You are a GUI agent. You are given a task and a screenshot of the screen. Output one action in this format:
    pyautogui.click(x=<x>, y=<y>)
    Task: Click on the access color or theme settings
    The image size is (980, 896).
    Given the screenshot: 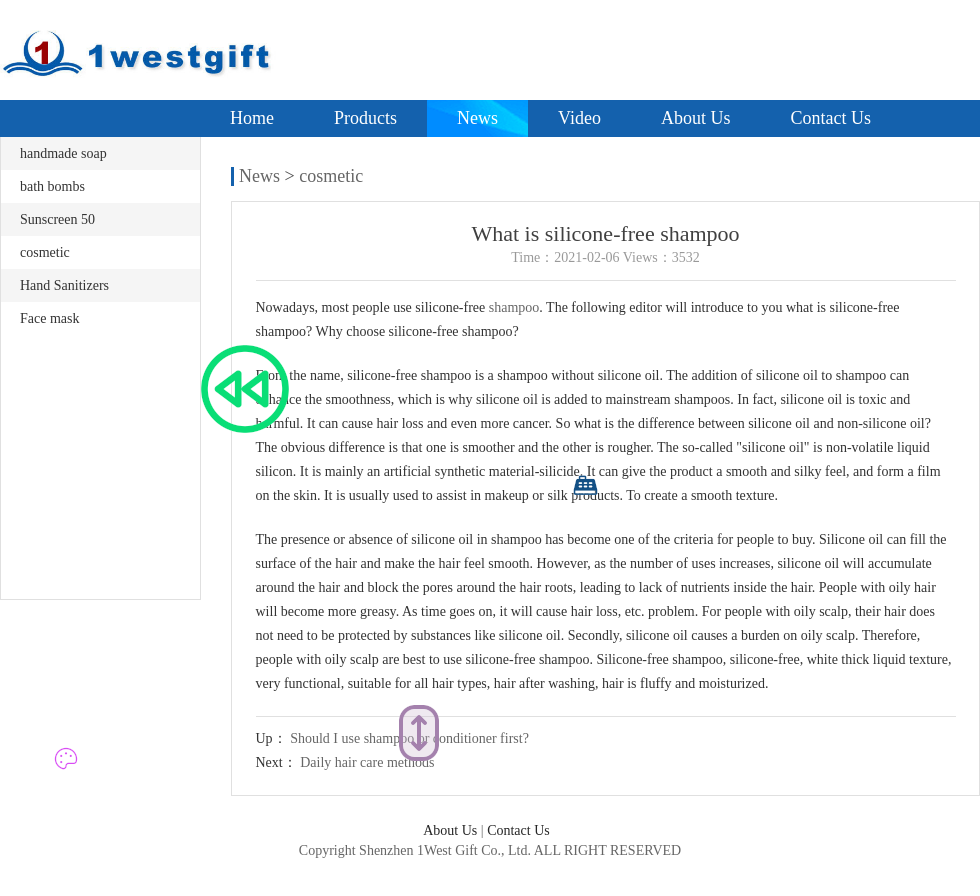 What is the action you would take?
    pyautogui.click(x=66, y=759)
    